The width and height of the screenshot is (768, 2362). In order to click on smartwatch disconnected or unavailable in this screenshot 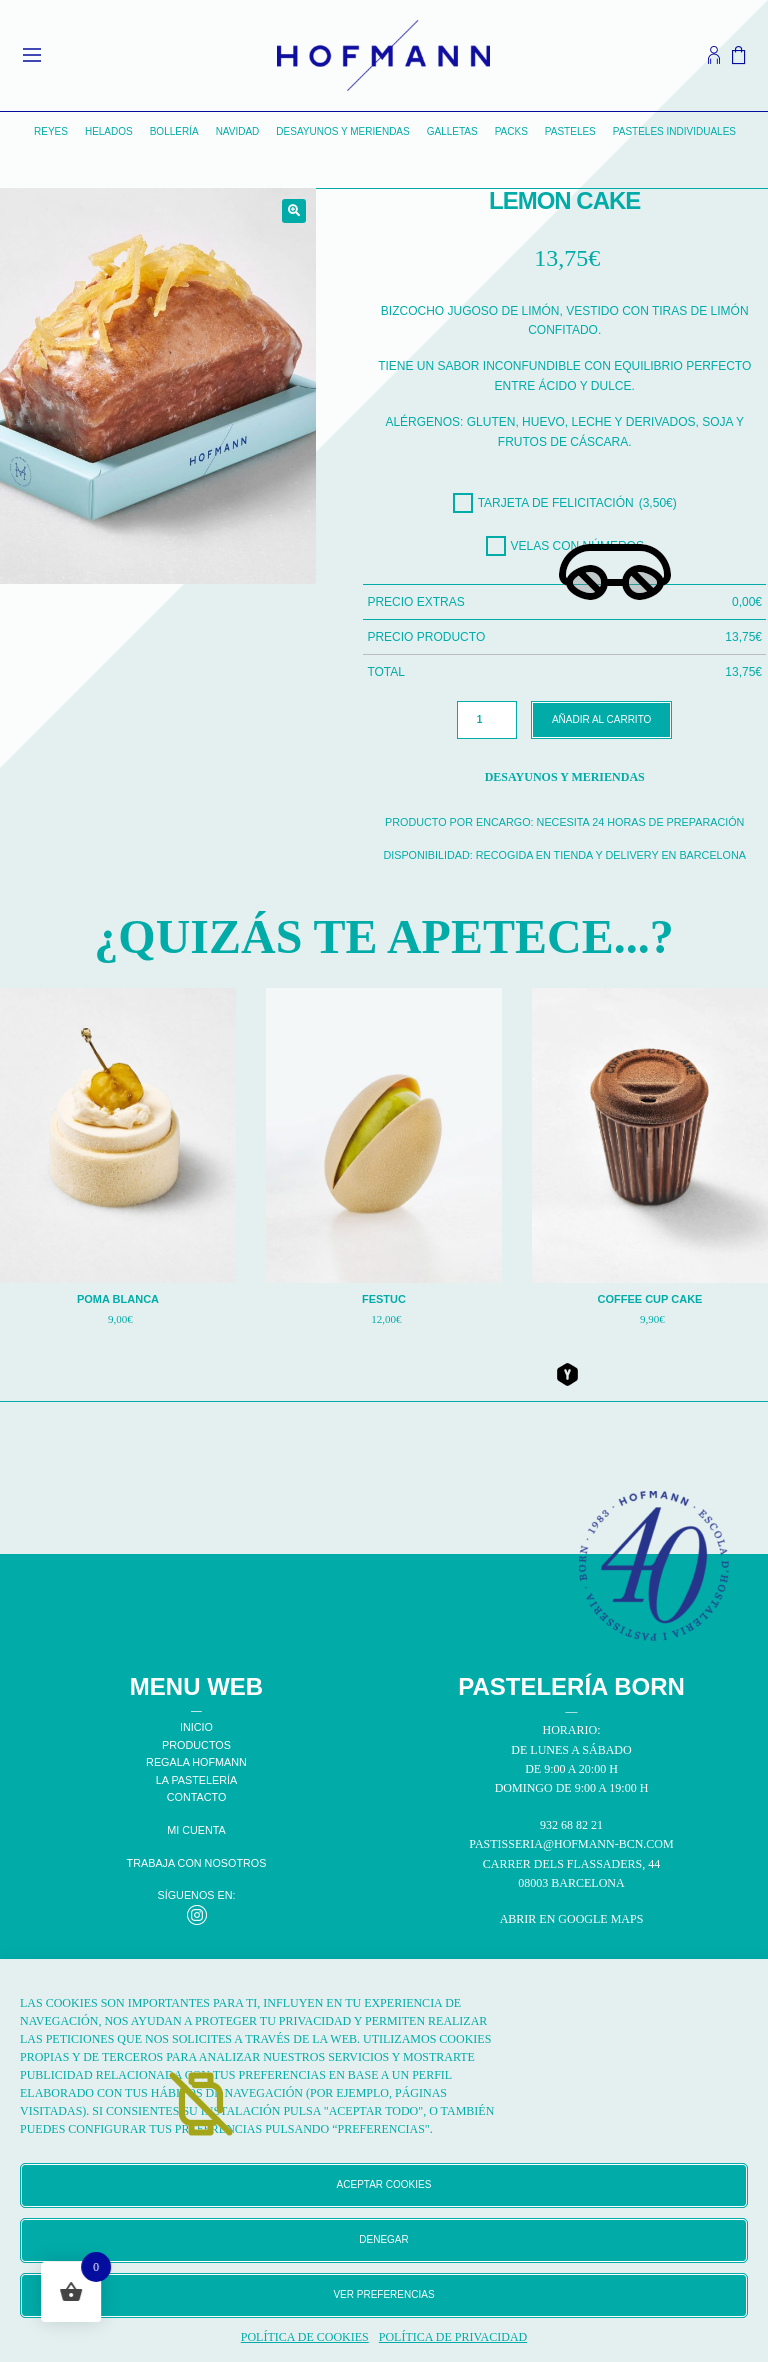, I will do `click(201, 2104)`.